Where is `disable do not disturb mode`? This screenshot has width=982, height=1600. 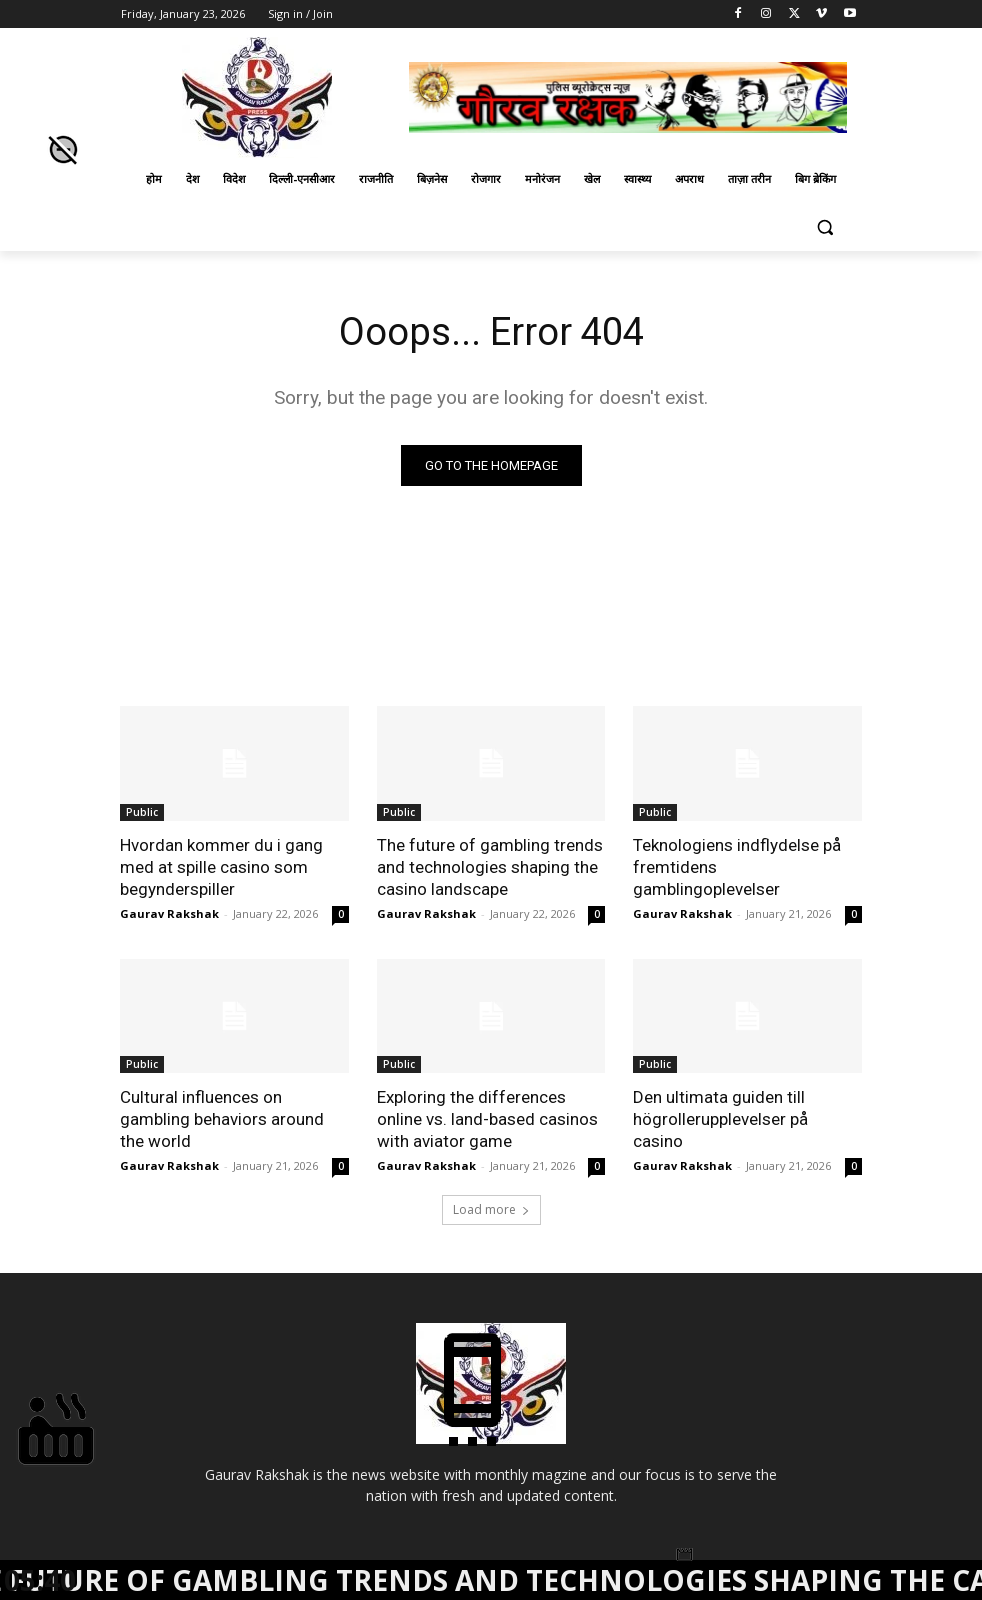 disable do not disturb mode is located at coordinates (63, 149).